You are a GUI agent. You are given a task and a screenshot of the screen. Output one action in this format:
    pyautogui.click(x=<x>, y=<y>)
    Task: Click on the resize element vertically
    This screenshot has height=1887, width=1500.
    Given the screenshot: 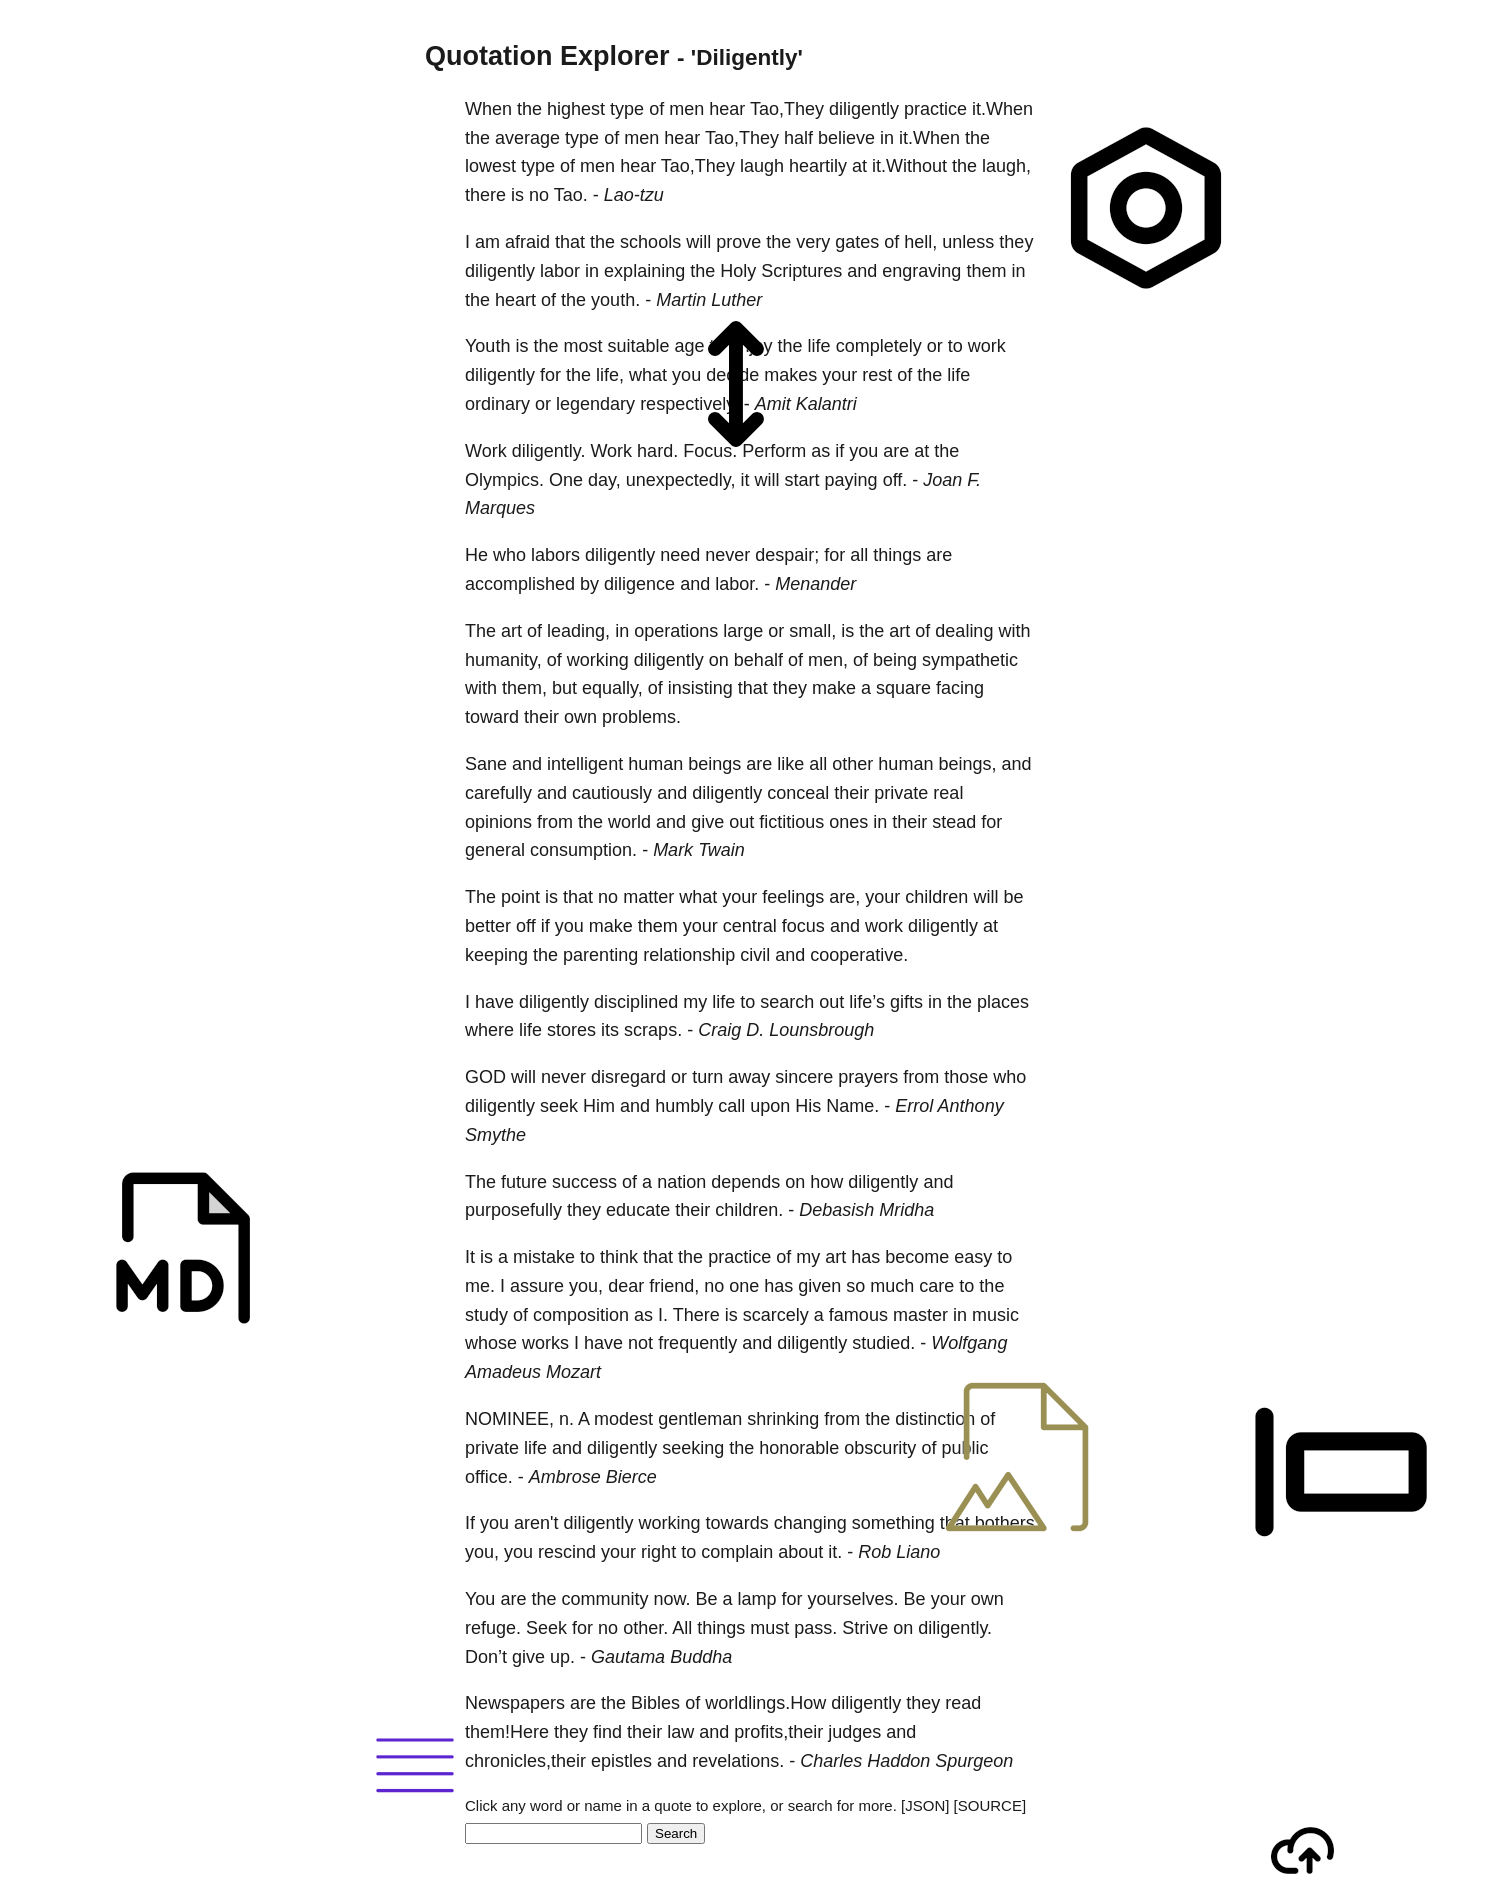 What is the action you would take?
    pyautogui.click(x=736, y=384)
    